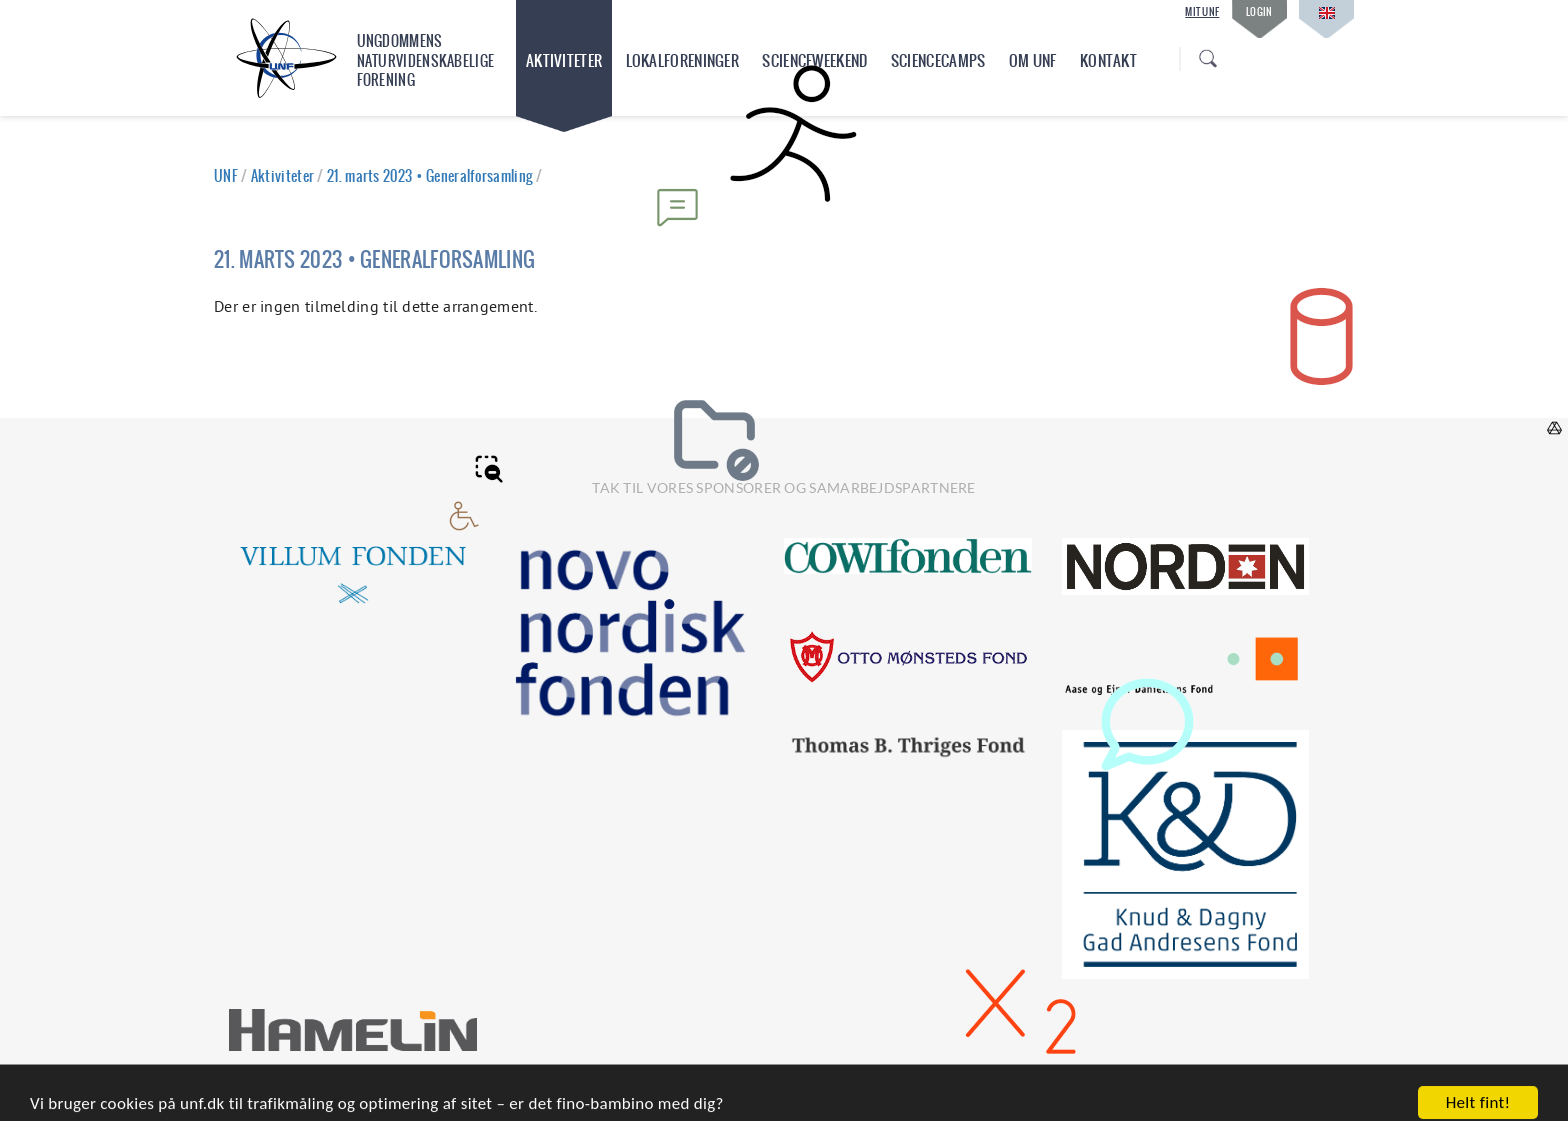 The width and height of the screenshot is (1568, 1121). I want to click on indicates wheelchair accessible facilities, so click(461, 516).